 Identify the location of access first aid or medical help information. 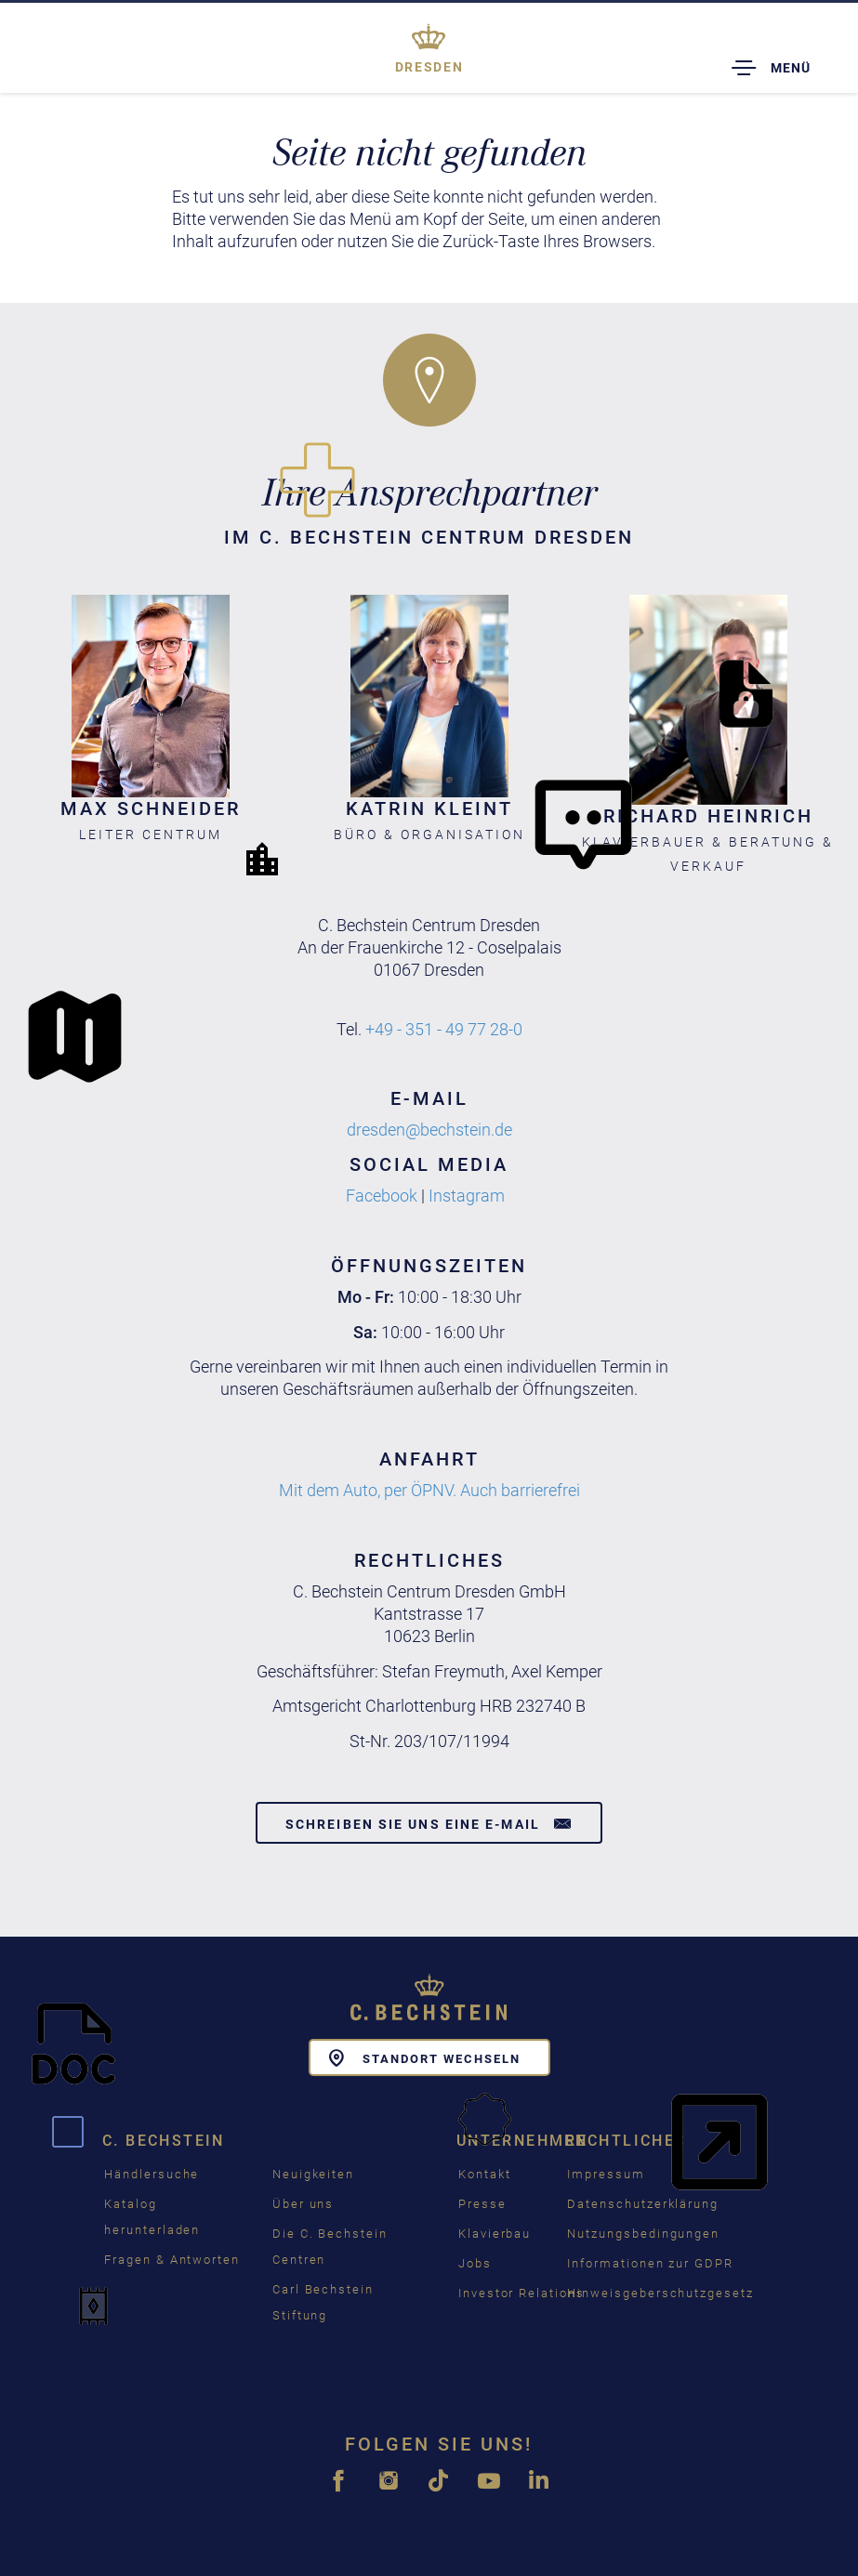
(317, 480).